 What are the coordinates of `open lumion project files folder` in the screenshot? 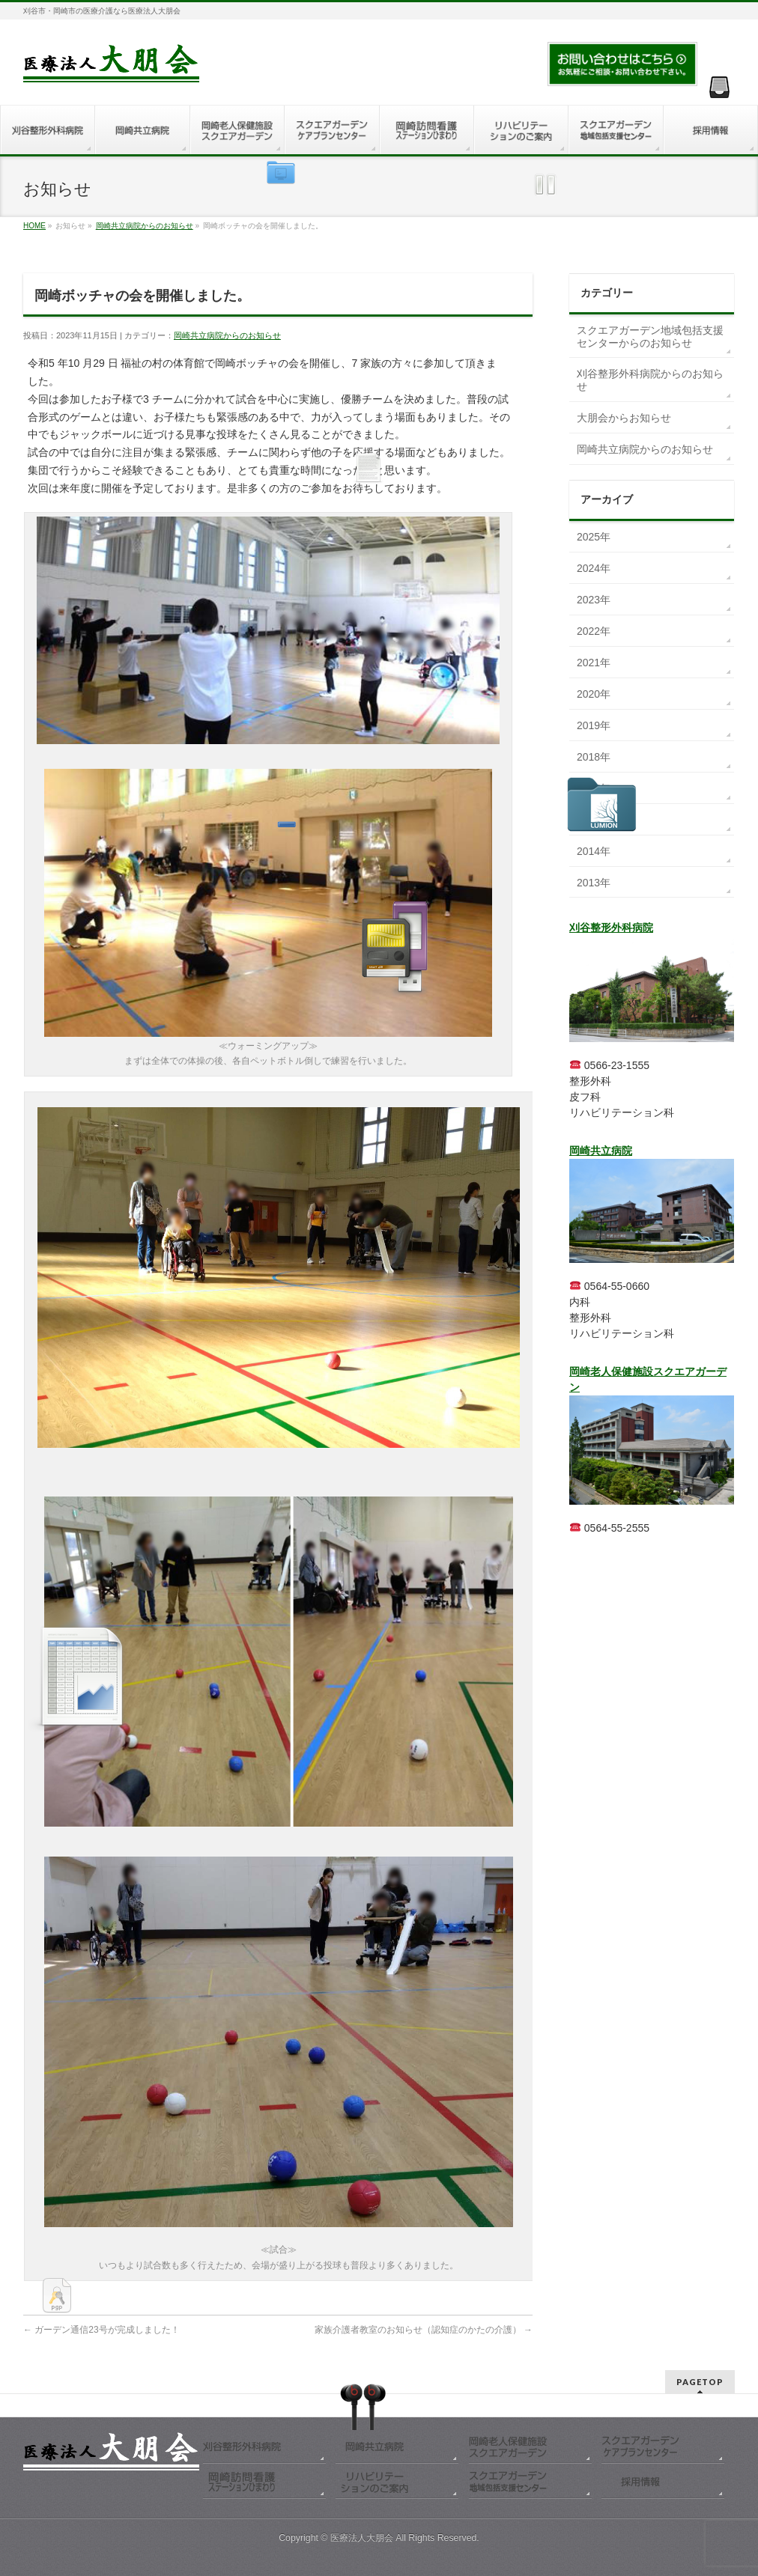 It's located at (601, 806).